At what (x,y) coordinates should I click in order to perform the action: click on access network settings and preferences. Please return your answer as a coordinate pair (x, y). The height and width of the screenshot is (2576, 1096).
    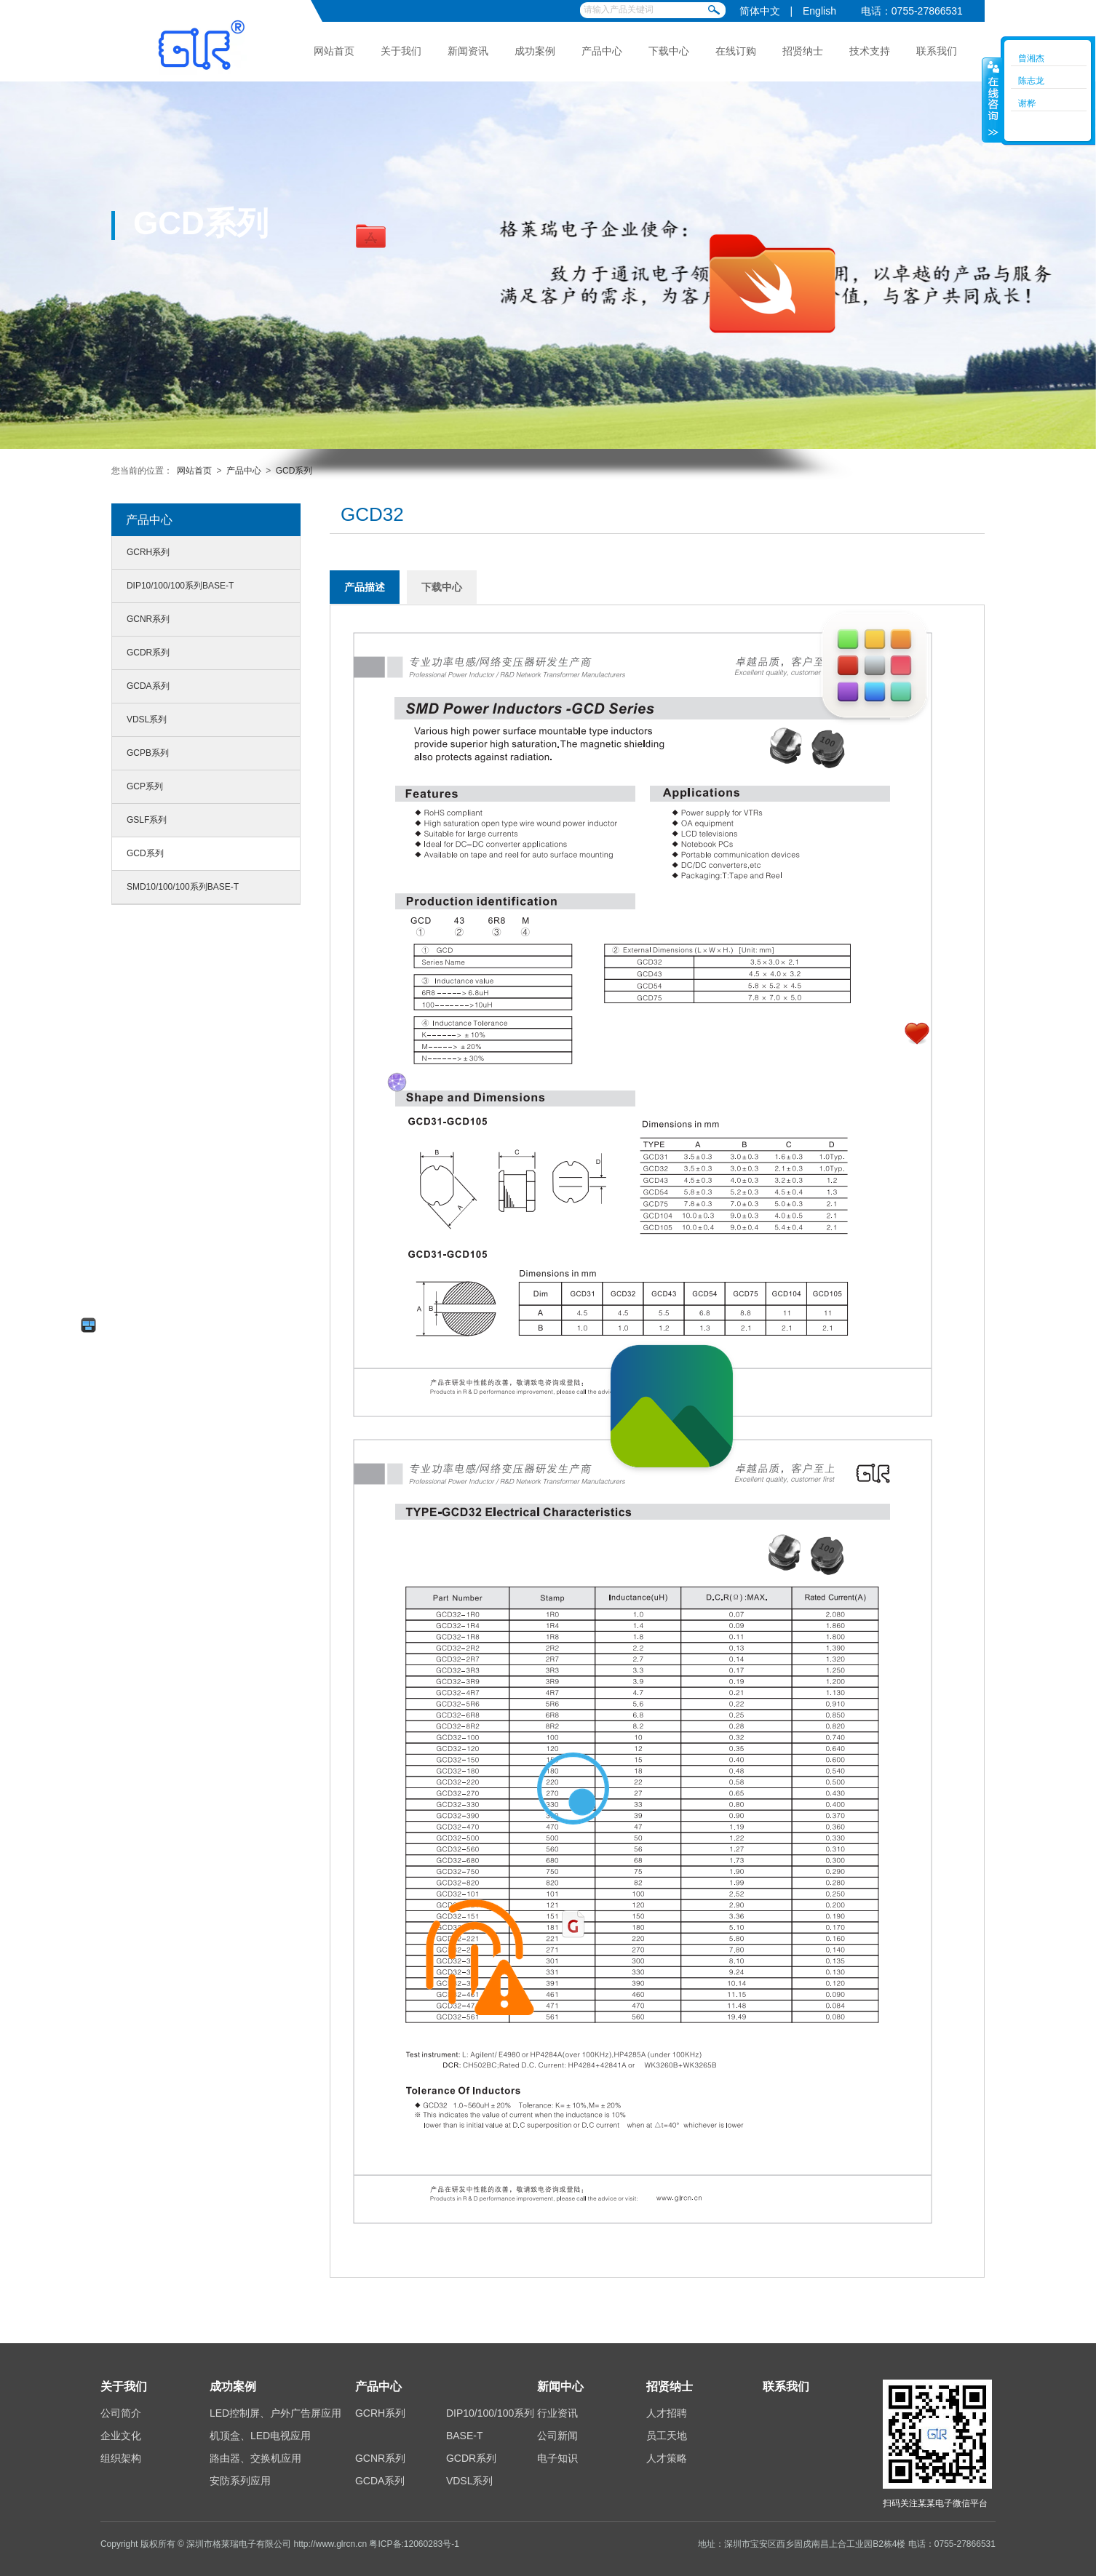
    Looking at the image, I should click on (397, 1082).